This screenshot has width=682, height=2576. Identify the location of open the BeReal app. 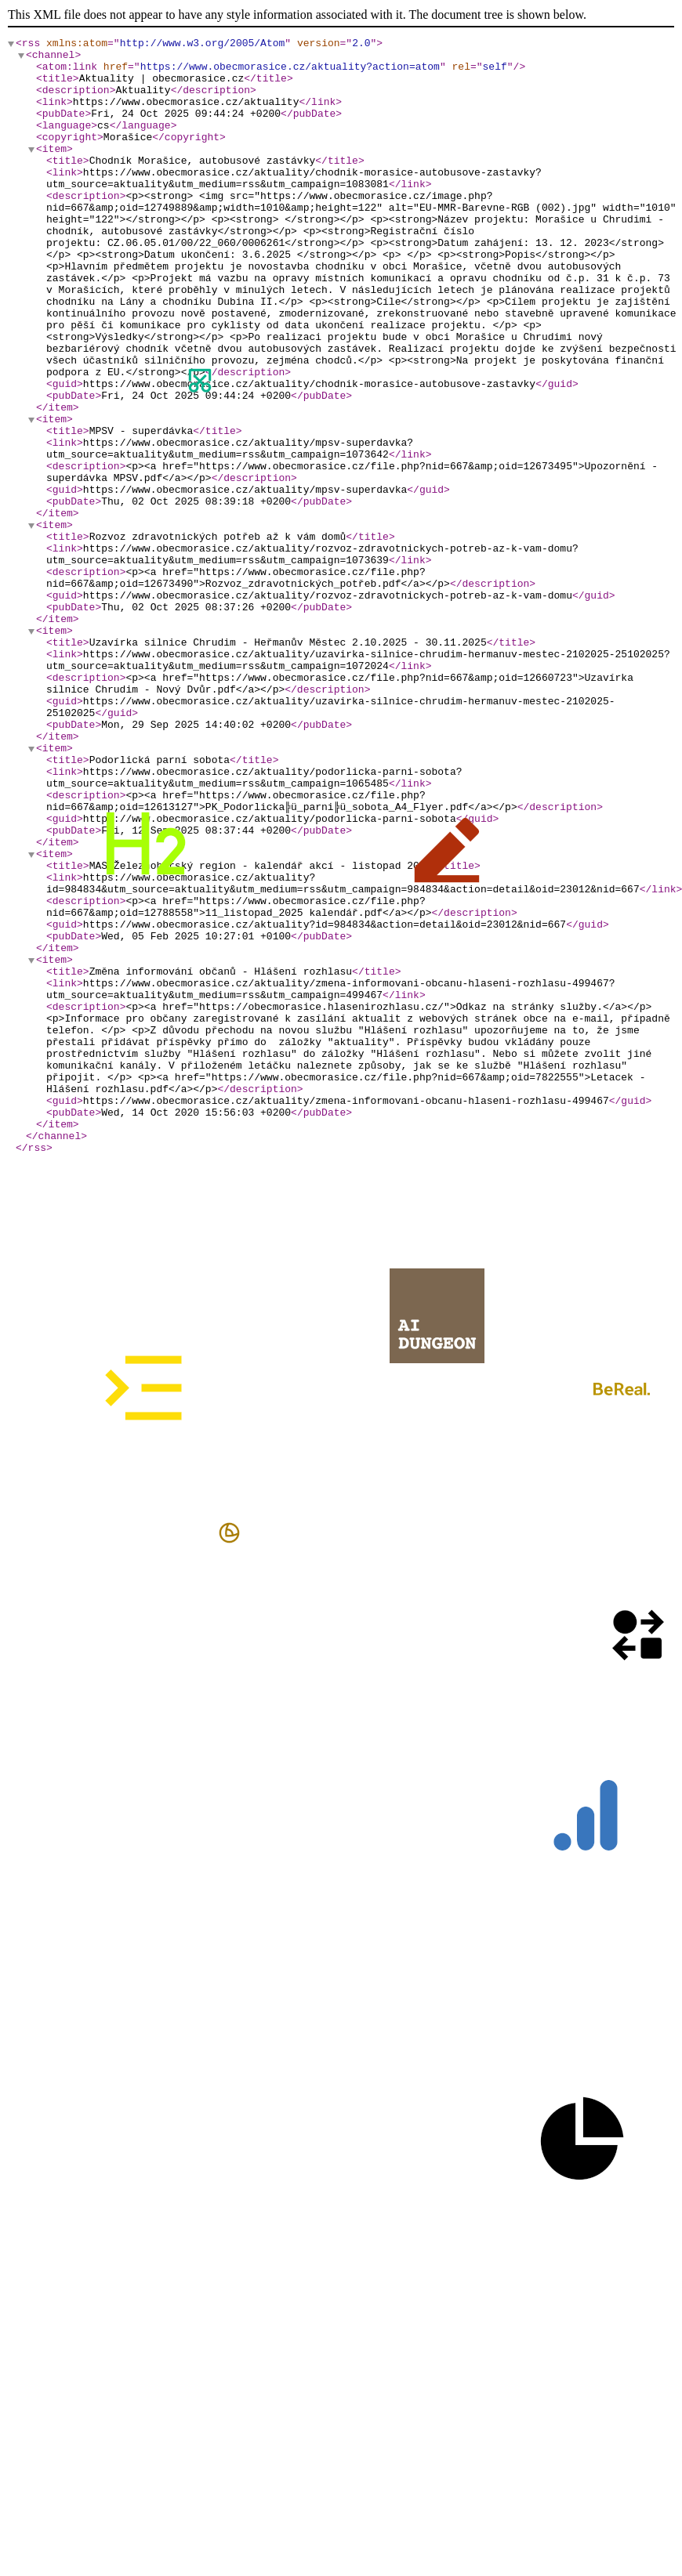
(622, 1389).